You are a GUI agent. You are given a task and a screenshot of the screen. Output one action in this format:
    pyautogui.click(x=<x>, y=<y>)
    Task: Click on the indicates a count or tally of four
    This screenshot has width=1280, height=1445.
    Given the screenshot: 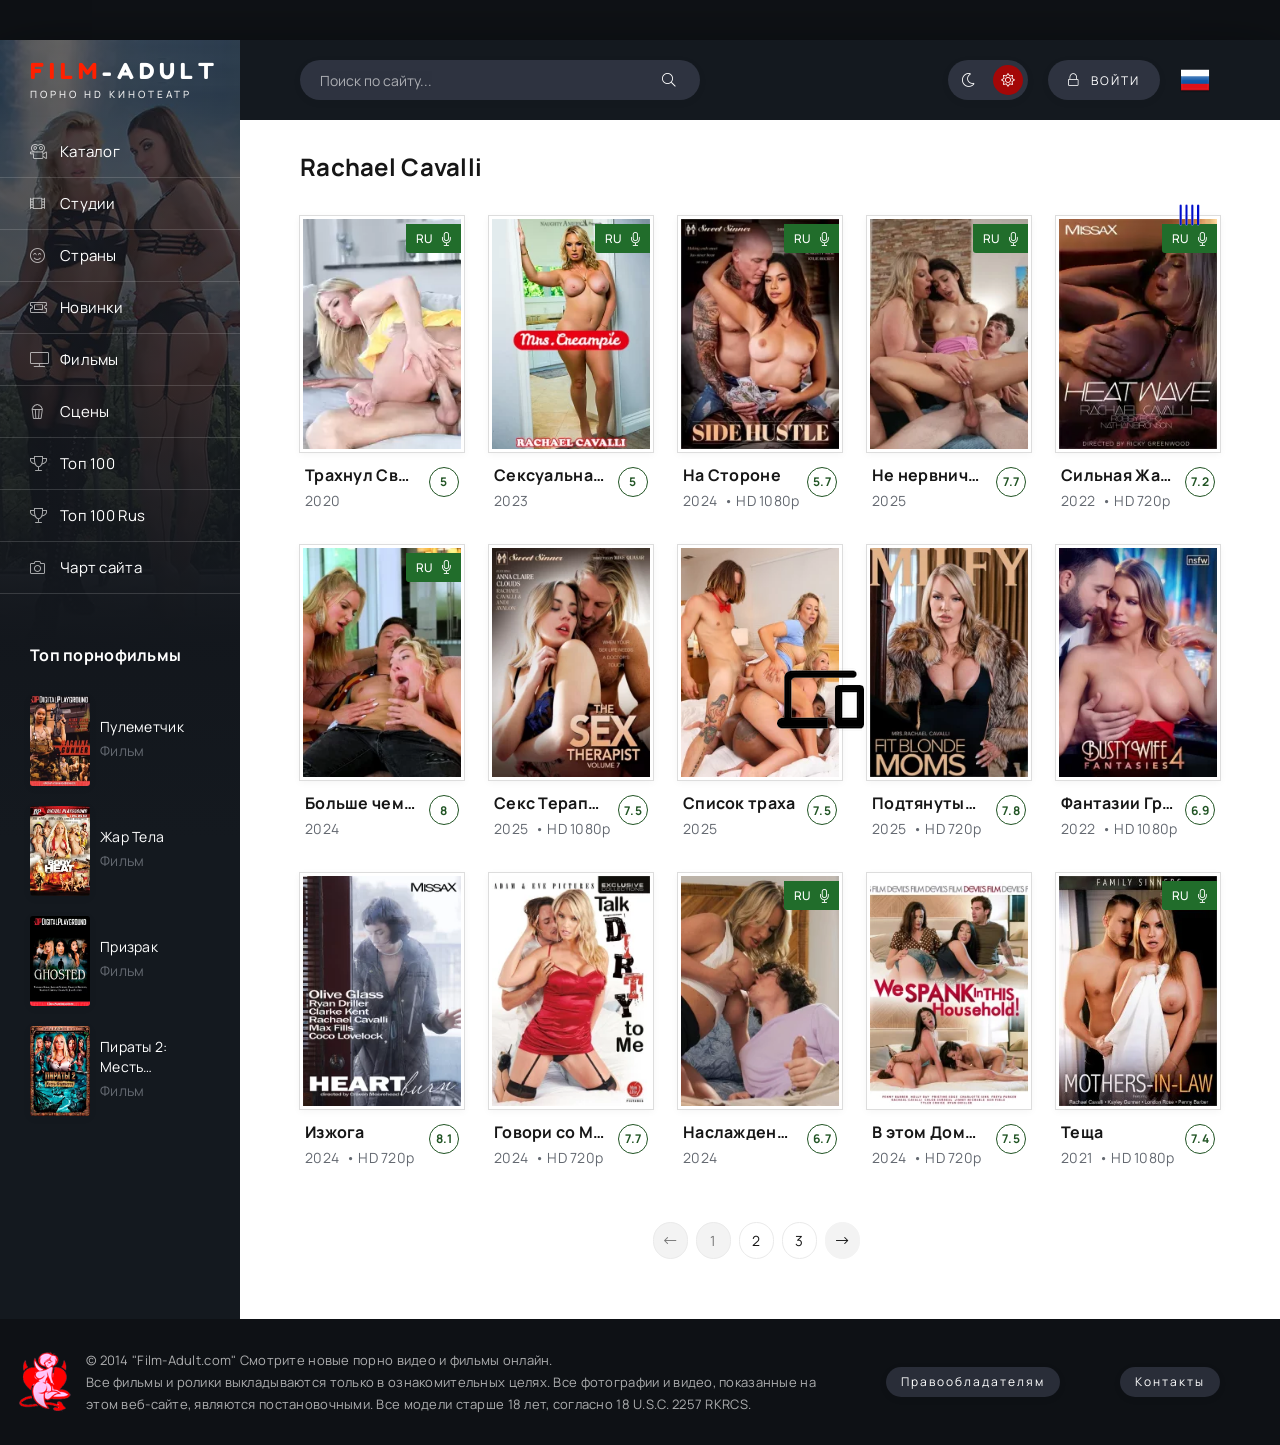 What is the action you would take?
    pyautogui.click(x=1190, y=215)
    